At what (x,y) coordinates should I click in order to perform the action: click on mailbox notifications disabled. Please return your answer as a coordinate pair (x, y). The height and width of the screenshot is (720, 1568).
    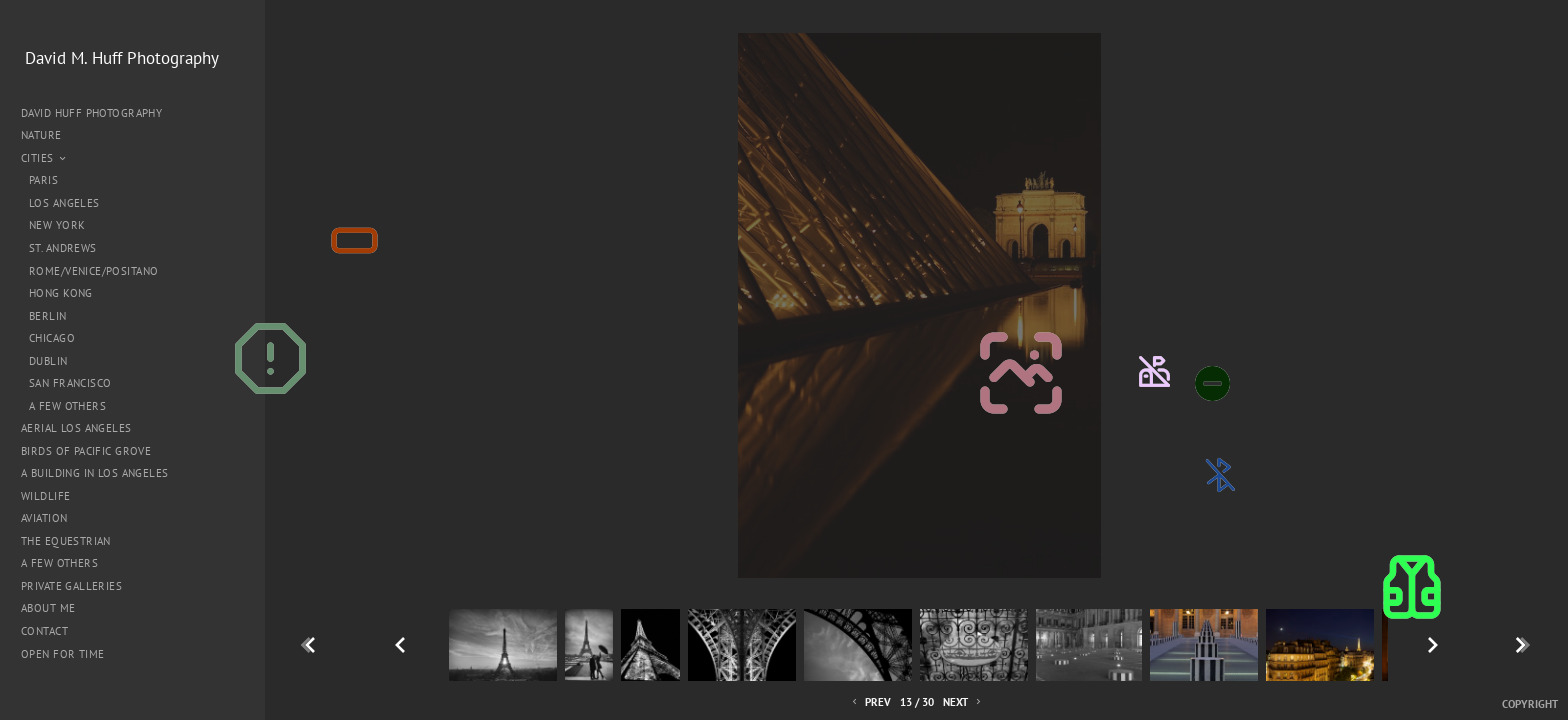
    Looking at the image, I should click on (1154, 371).